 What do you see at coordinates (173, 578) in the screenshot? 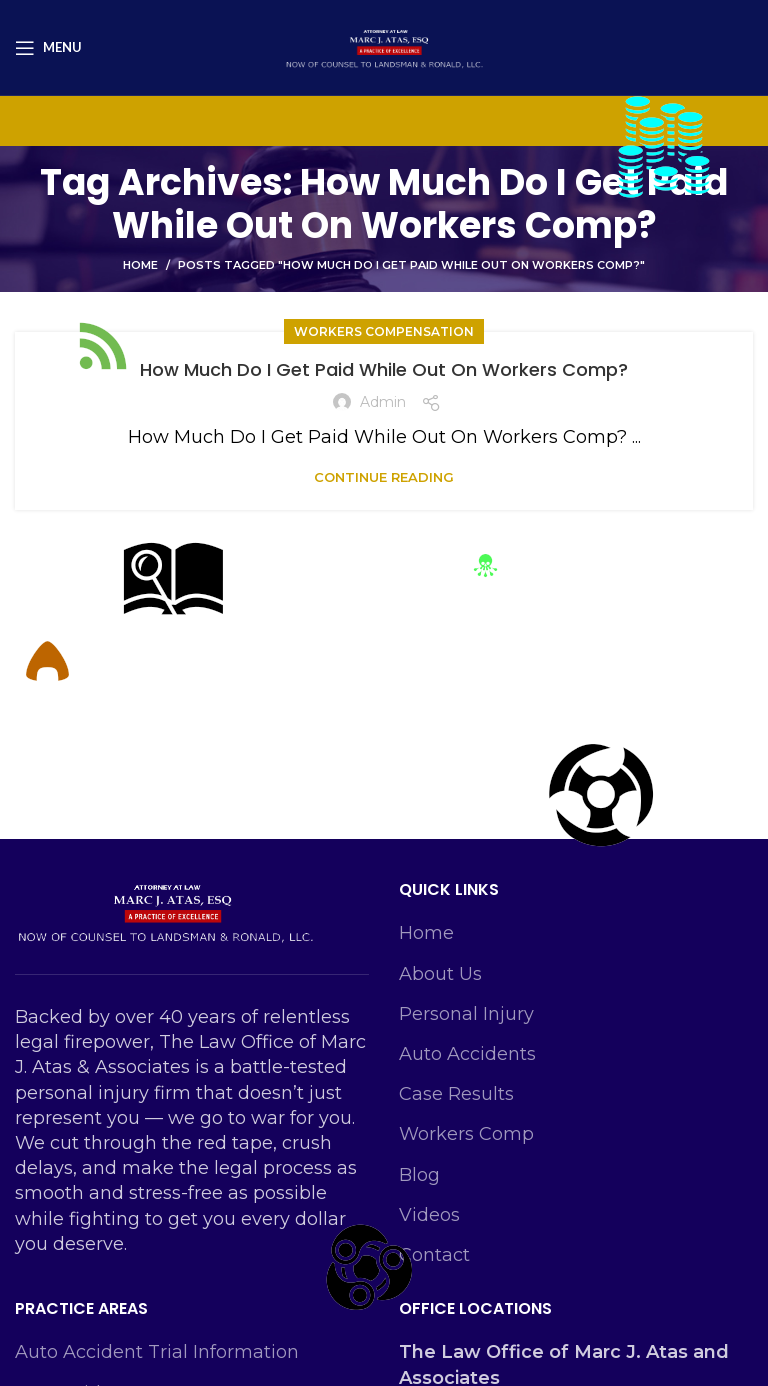
I see `search through archived documents` at bounding box center [173, 578].